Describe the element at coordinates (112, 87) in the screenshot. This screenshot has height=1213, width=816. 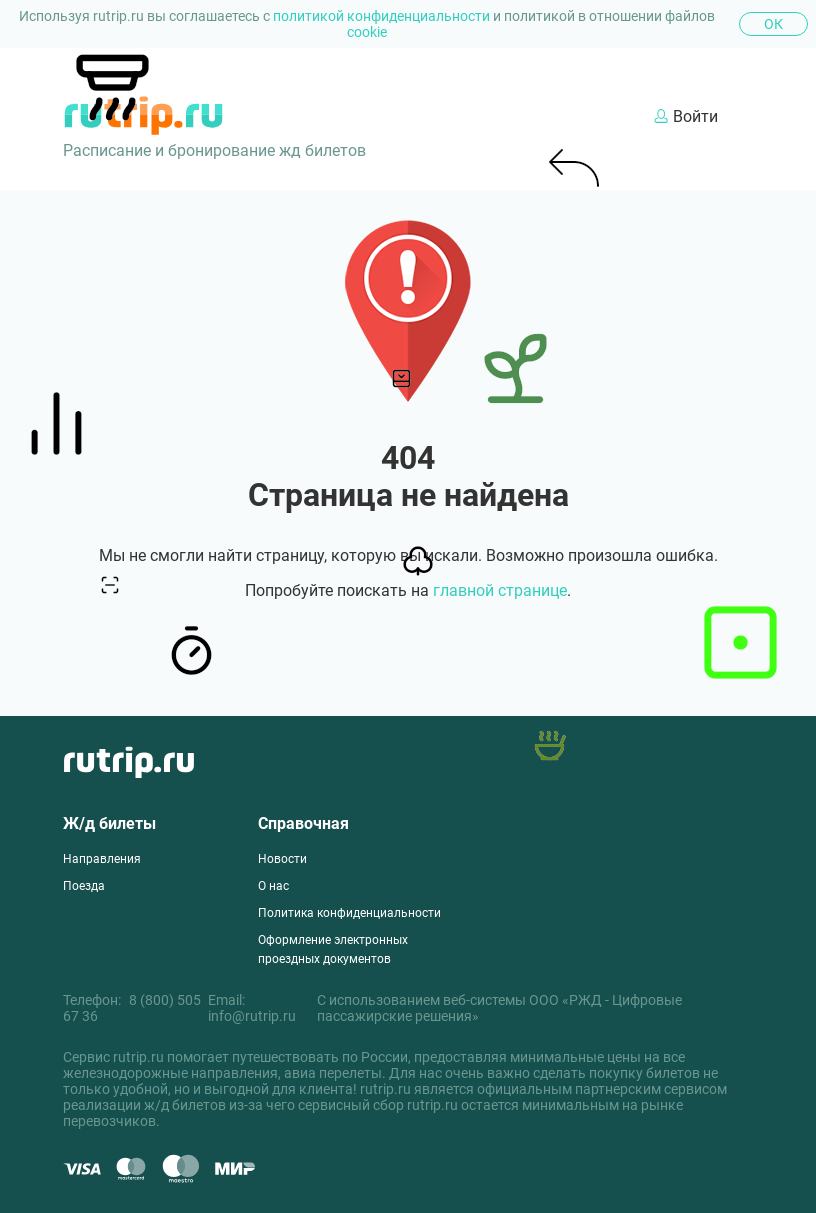
I see `smoke detector alert or notification` at that location.